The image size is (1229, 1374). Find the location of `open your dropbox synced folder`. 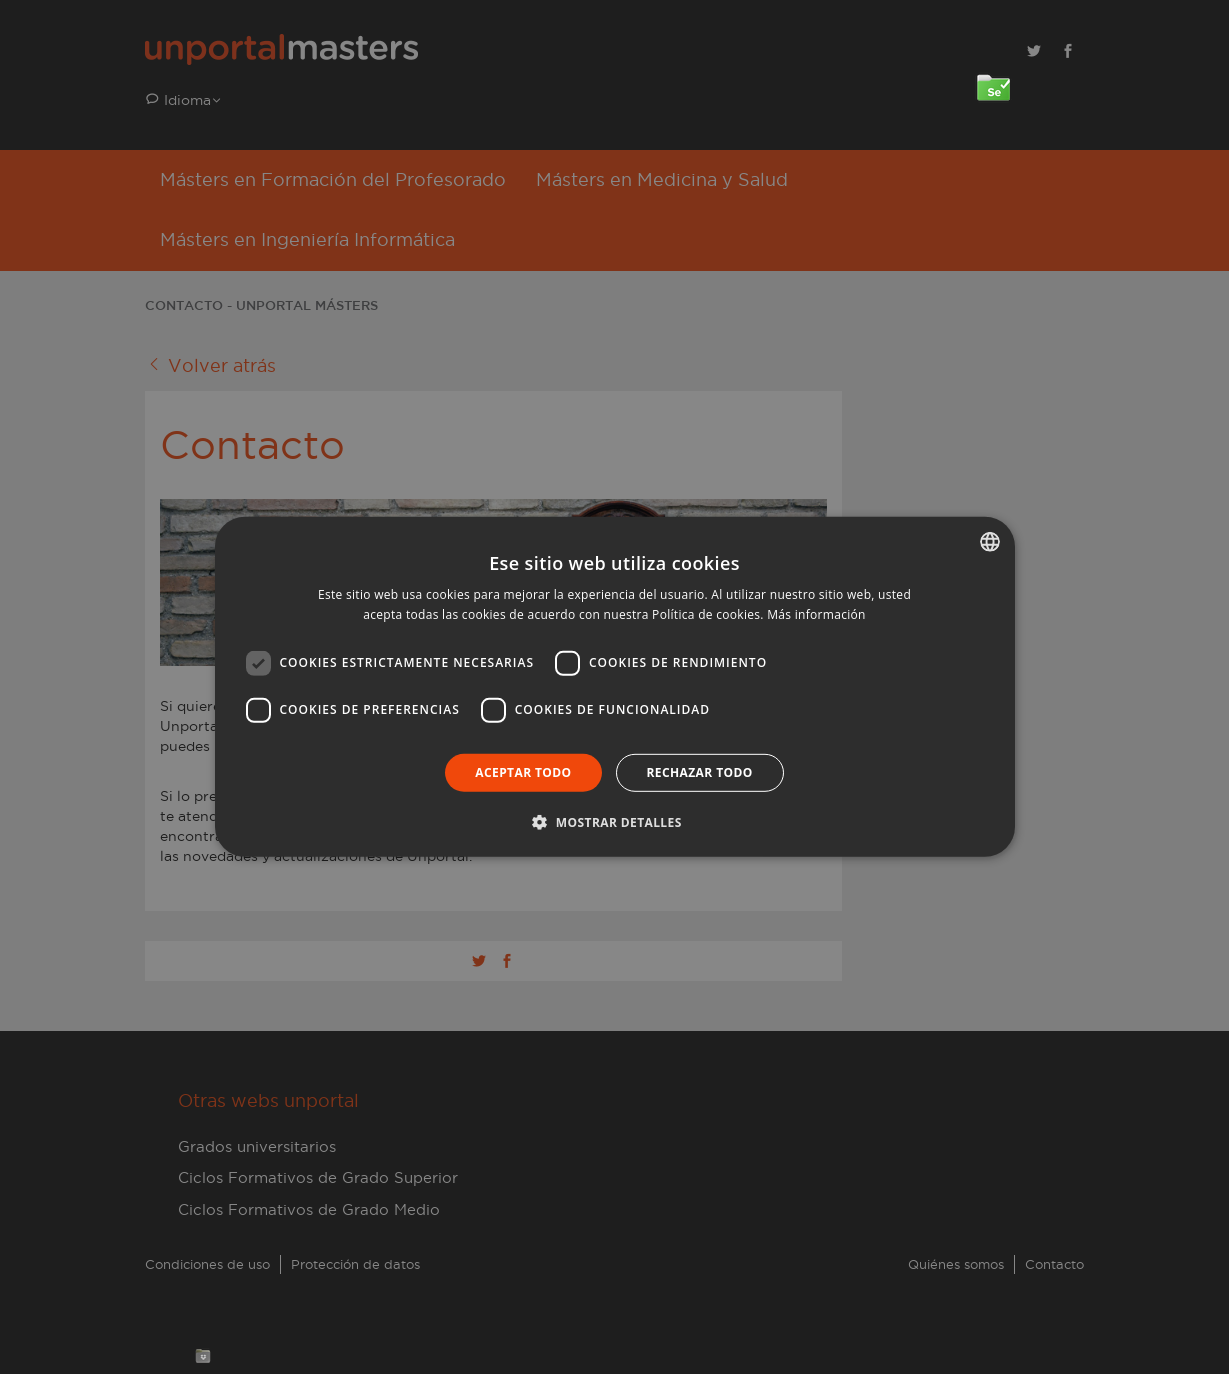

open your dropbox synced folder is located at coordinates (203, 1356).